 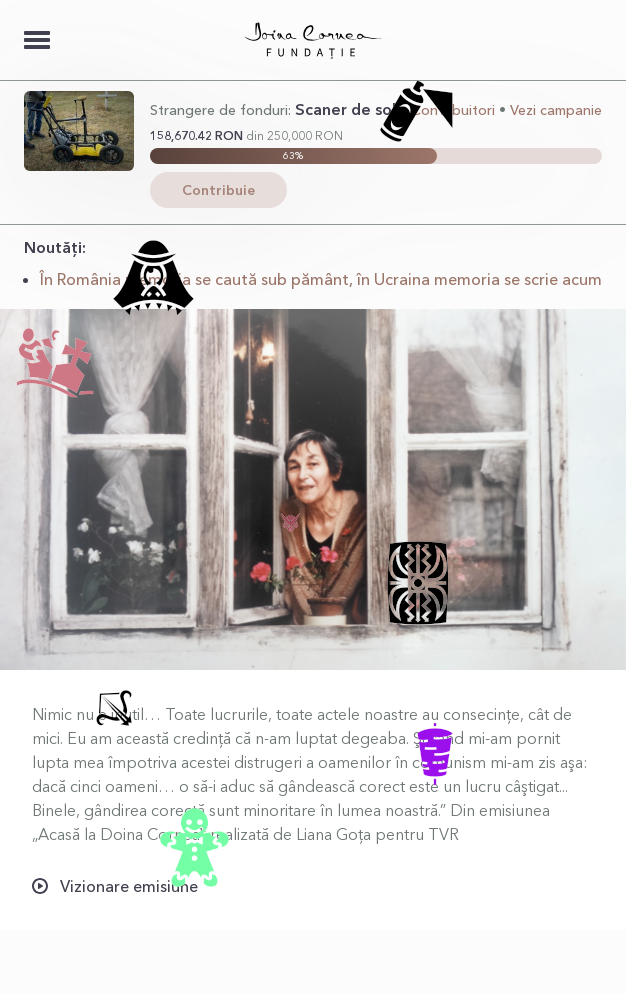 I want to click on browse kebab or street food options, so click(x=435, y=754).